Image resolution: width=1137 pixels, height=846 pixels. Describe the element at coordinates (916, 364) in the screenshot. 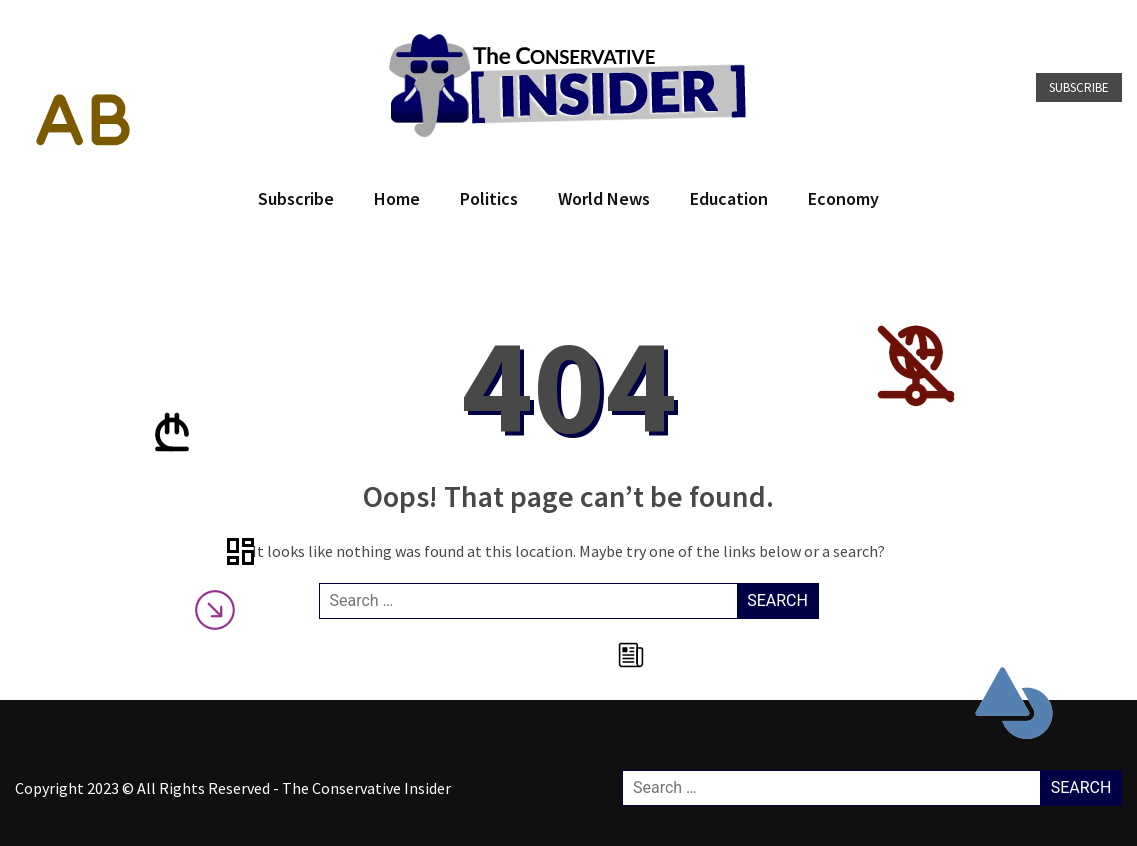

I see `network connection unavailable` at that location.